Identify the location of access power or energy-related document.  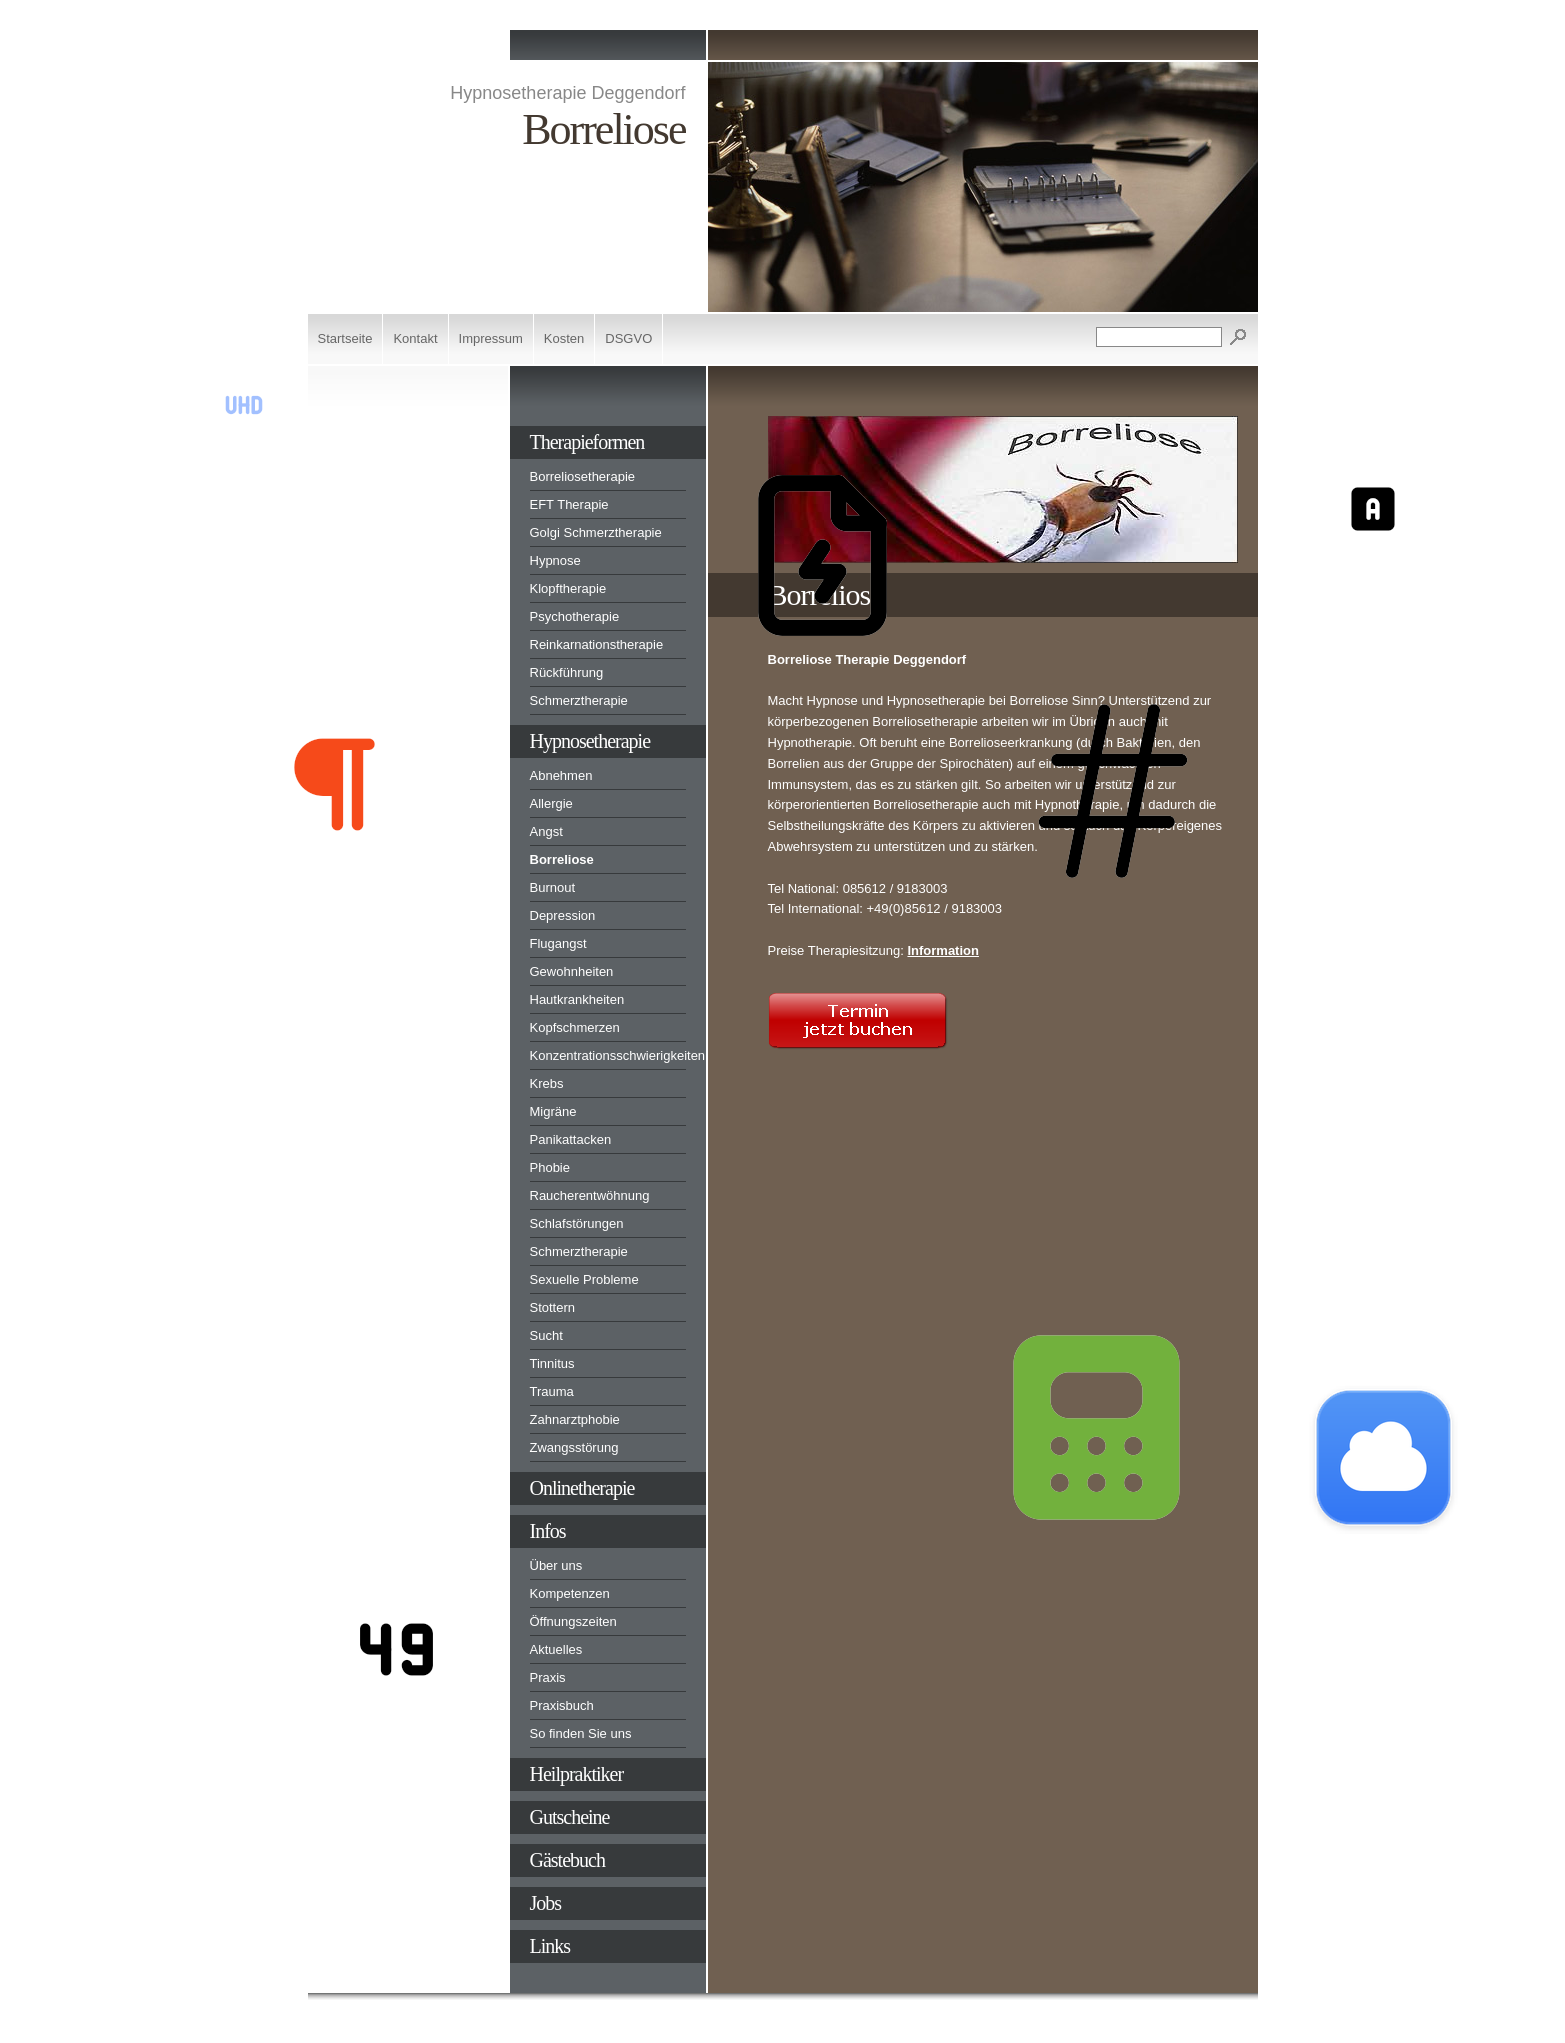
(822, 555).